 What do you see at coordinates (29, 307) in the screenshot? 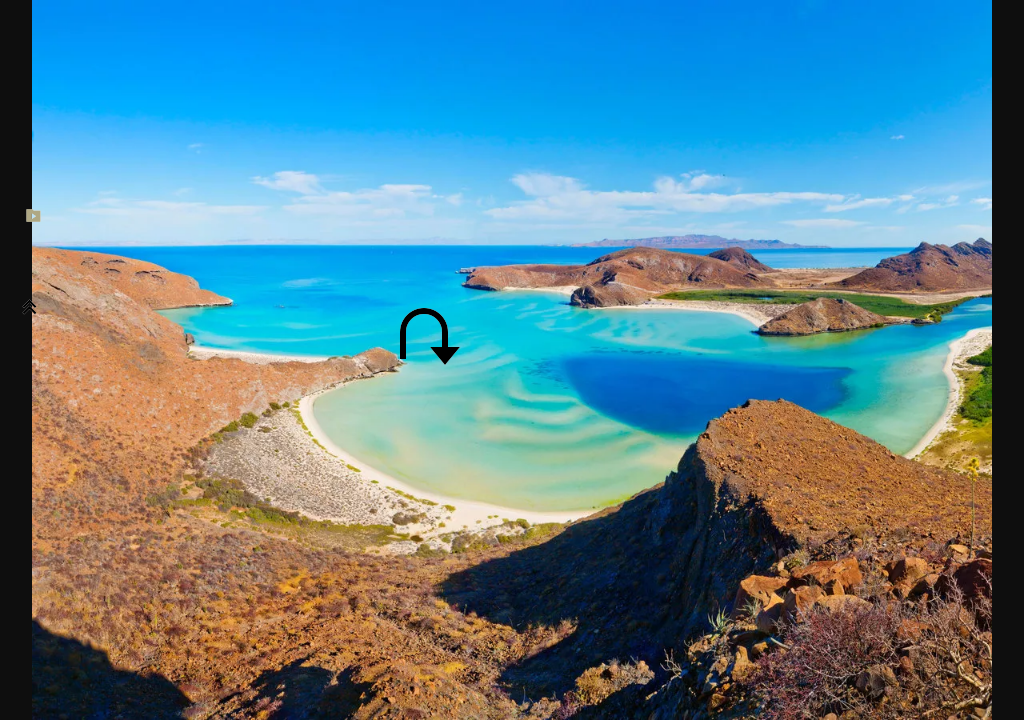
I see `scroll to top of page` at bounding box center [29, 307].